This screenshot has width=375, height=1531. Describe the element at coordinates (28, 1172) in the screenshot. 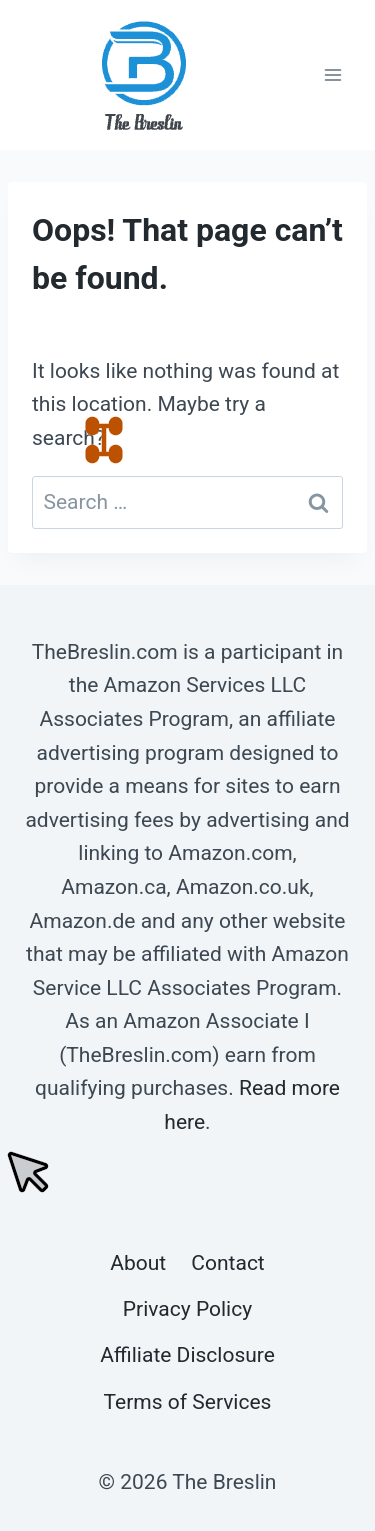

I see `mouse cursor pointer` at that location.